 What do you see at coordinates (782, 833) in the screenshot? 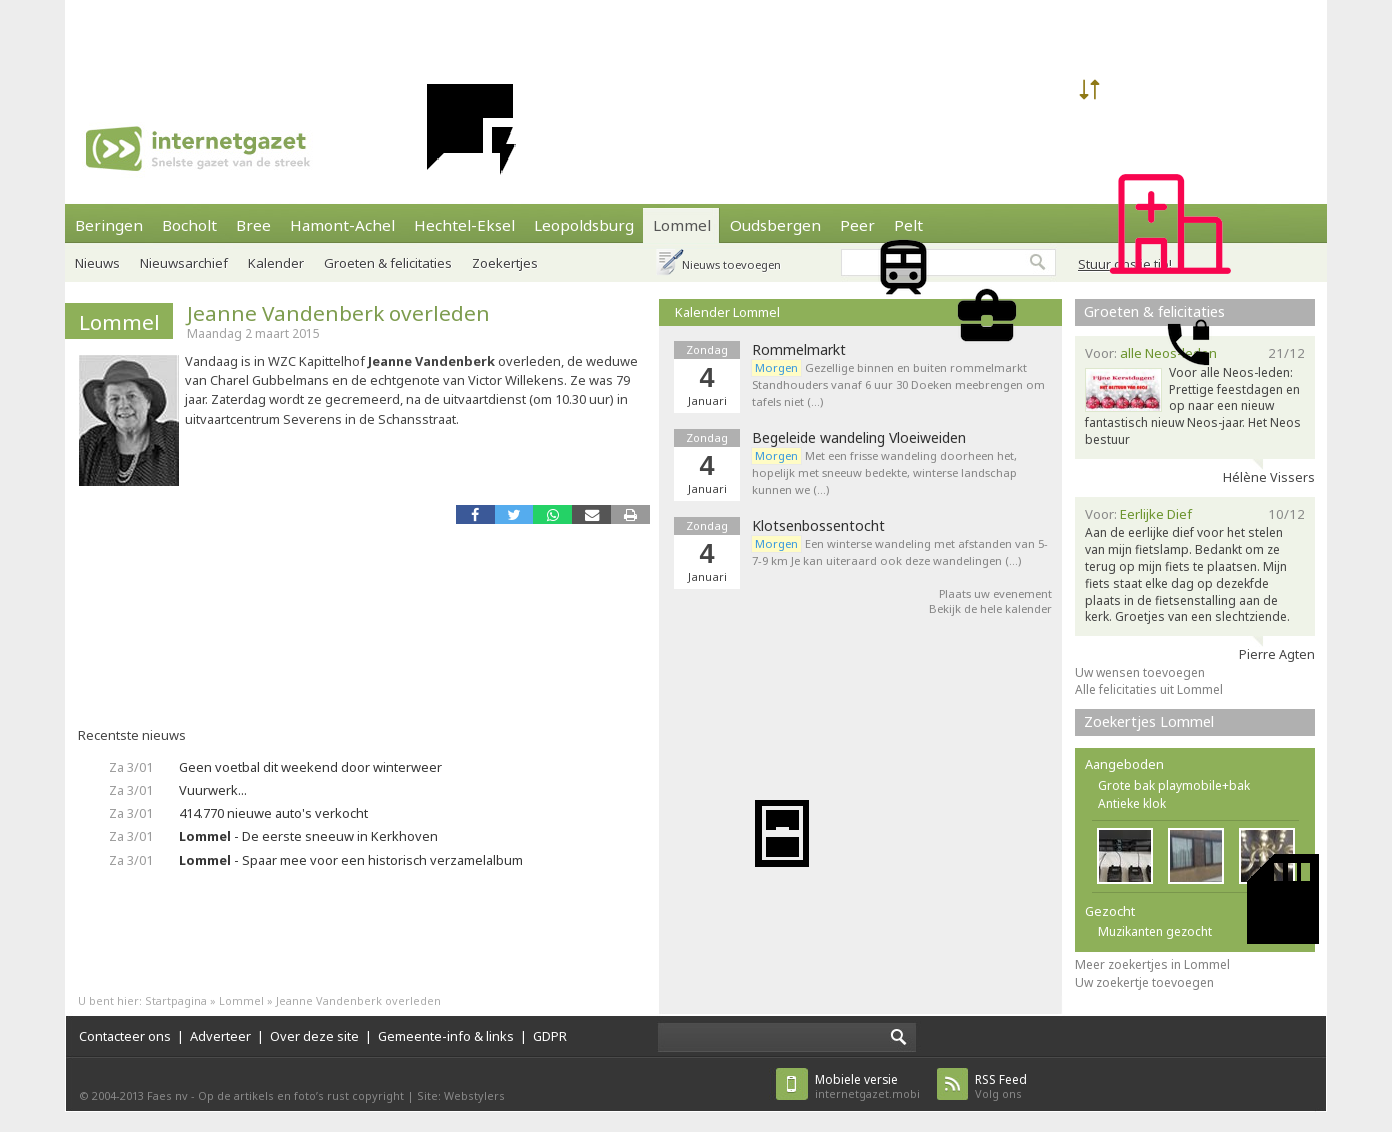
I see `window sensor status for smart home` at bounding box center [782, 833].